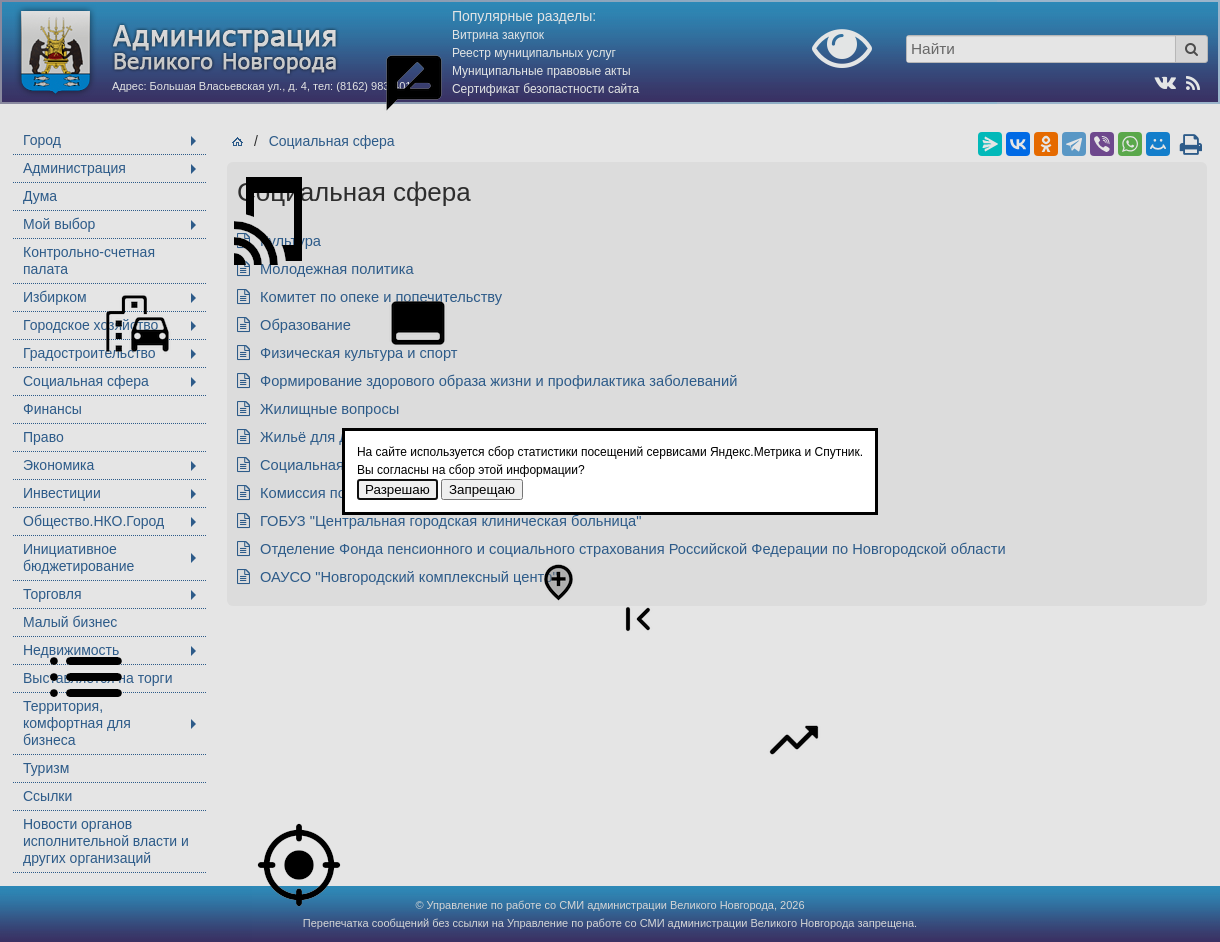 The height and width of the screenshot is (942, 1220). What do you see at coordinates (638, 619) in the screenshot?
I see `go to first page` at bounding box center [638, 619].